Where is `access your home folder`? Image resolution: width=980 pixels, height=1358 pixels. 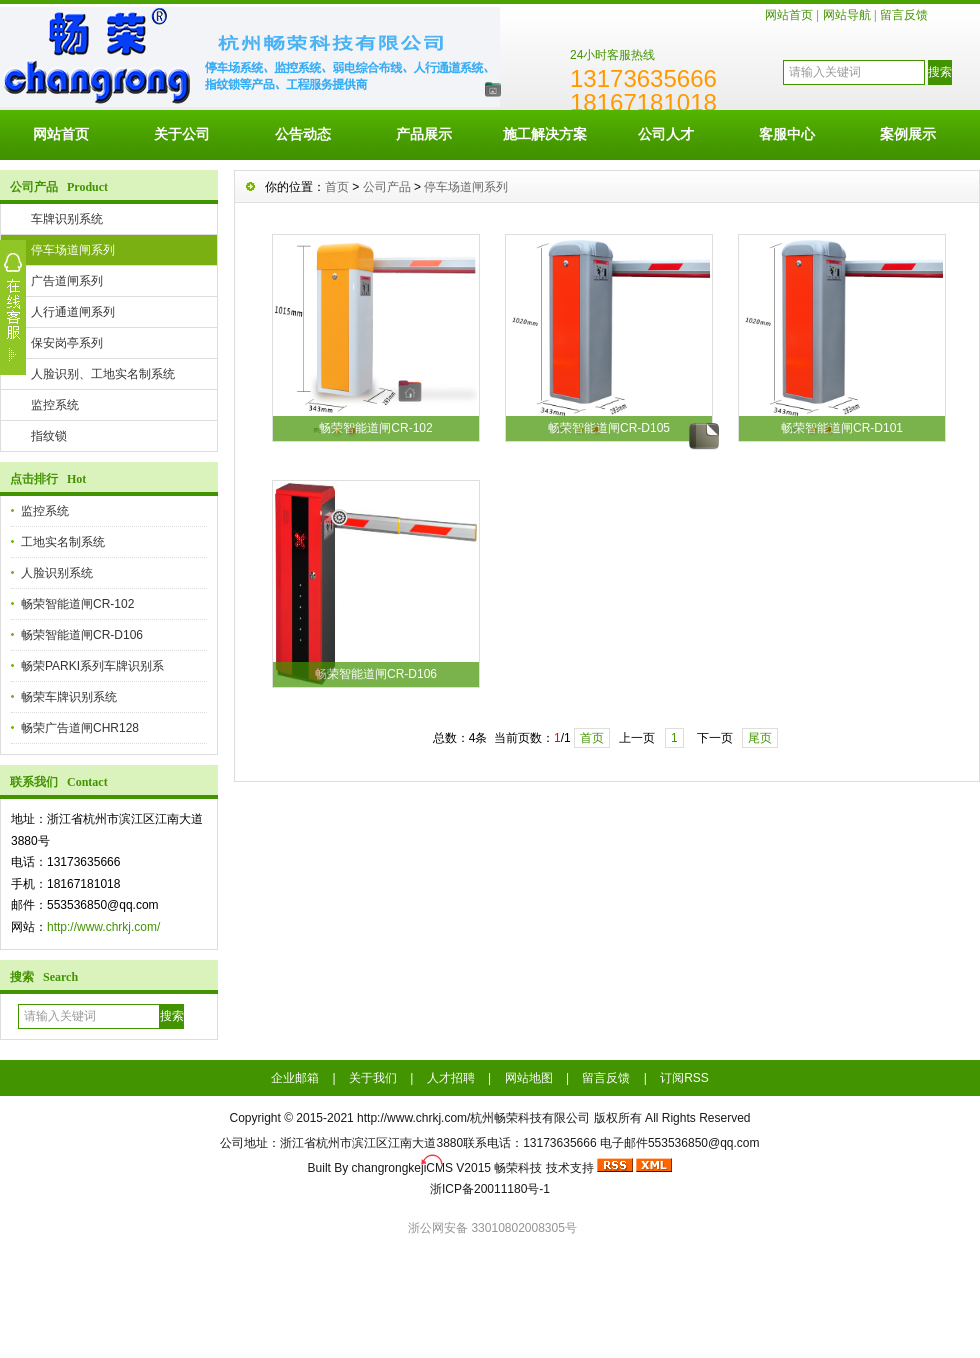 access your home folder is located at coordinates (410, 391).